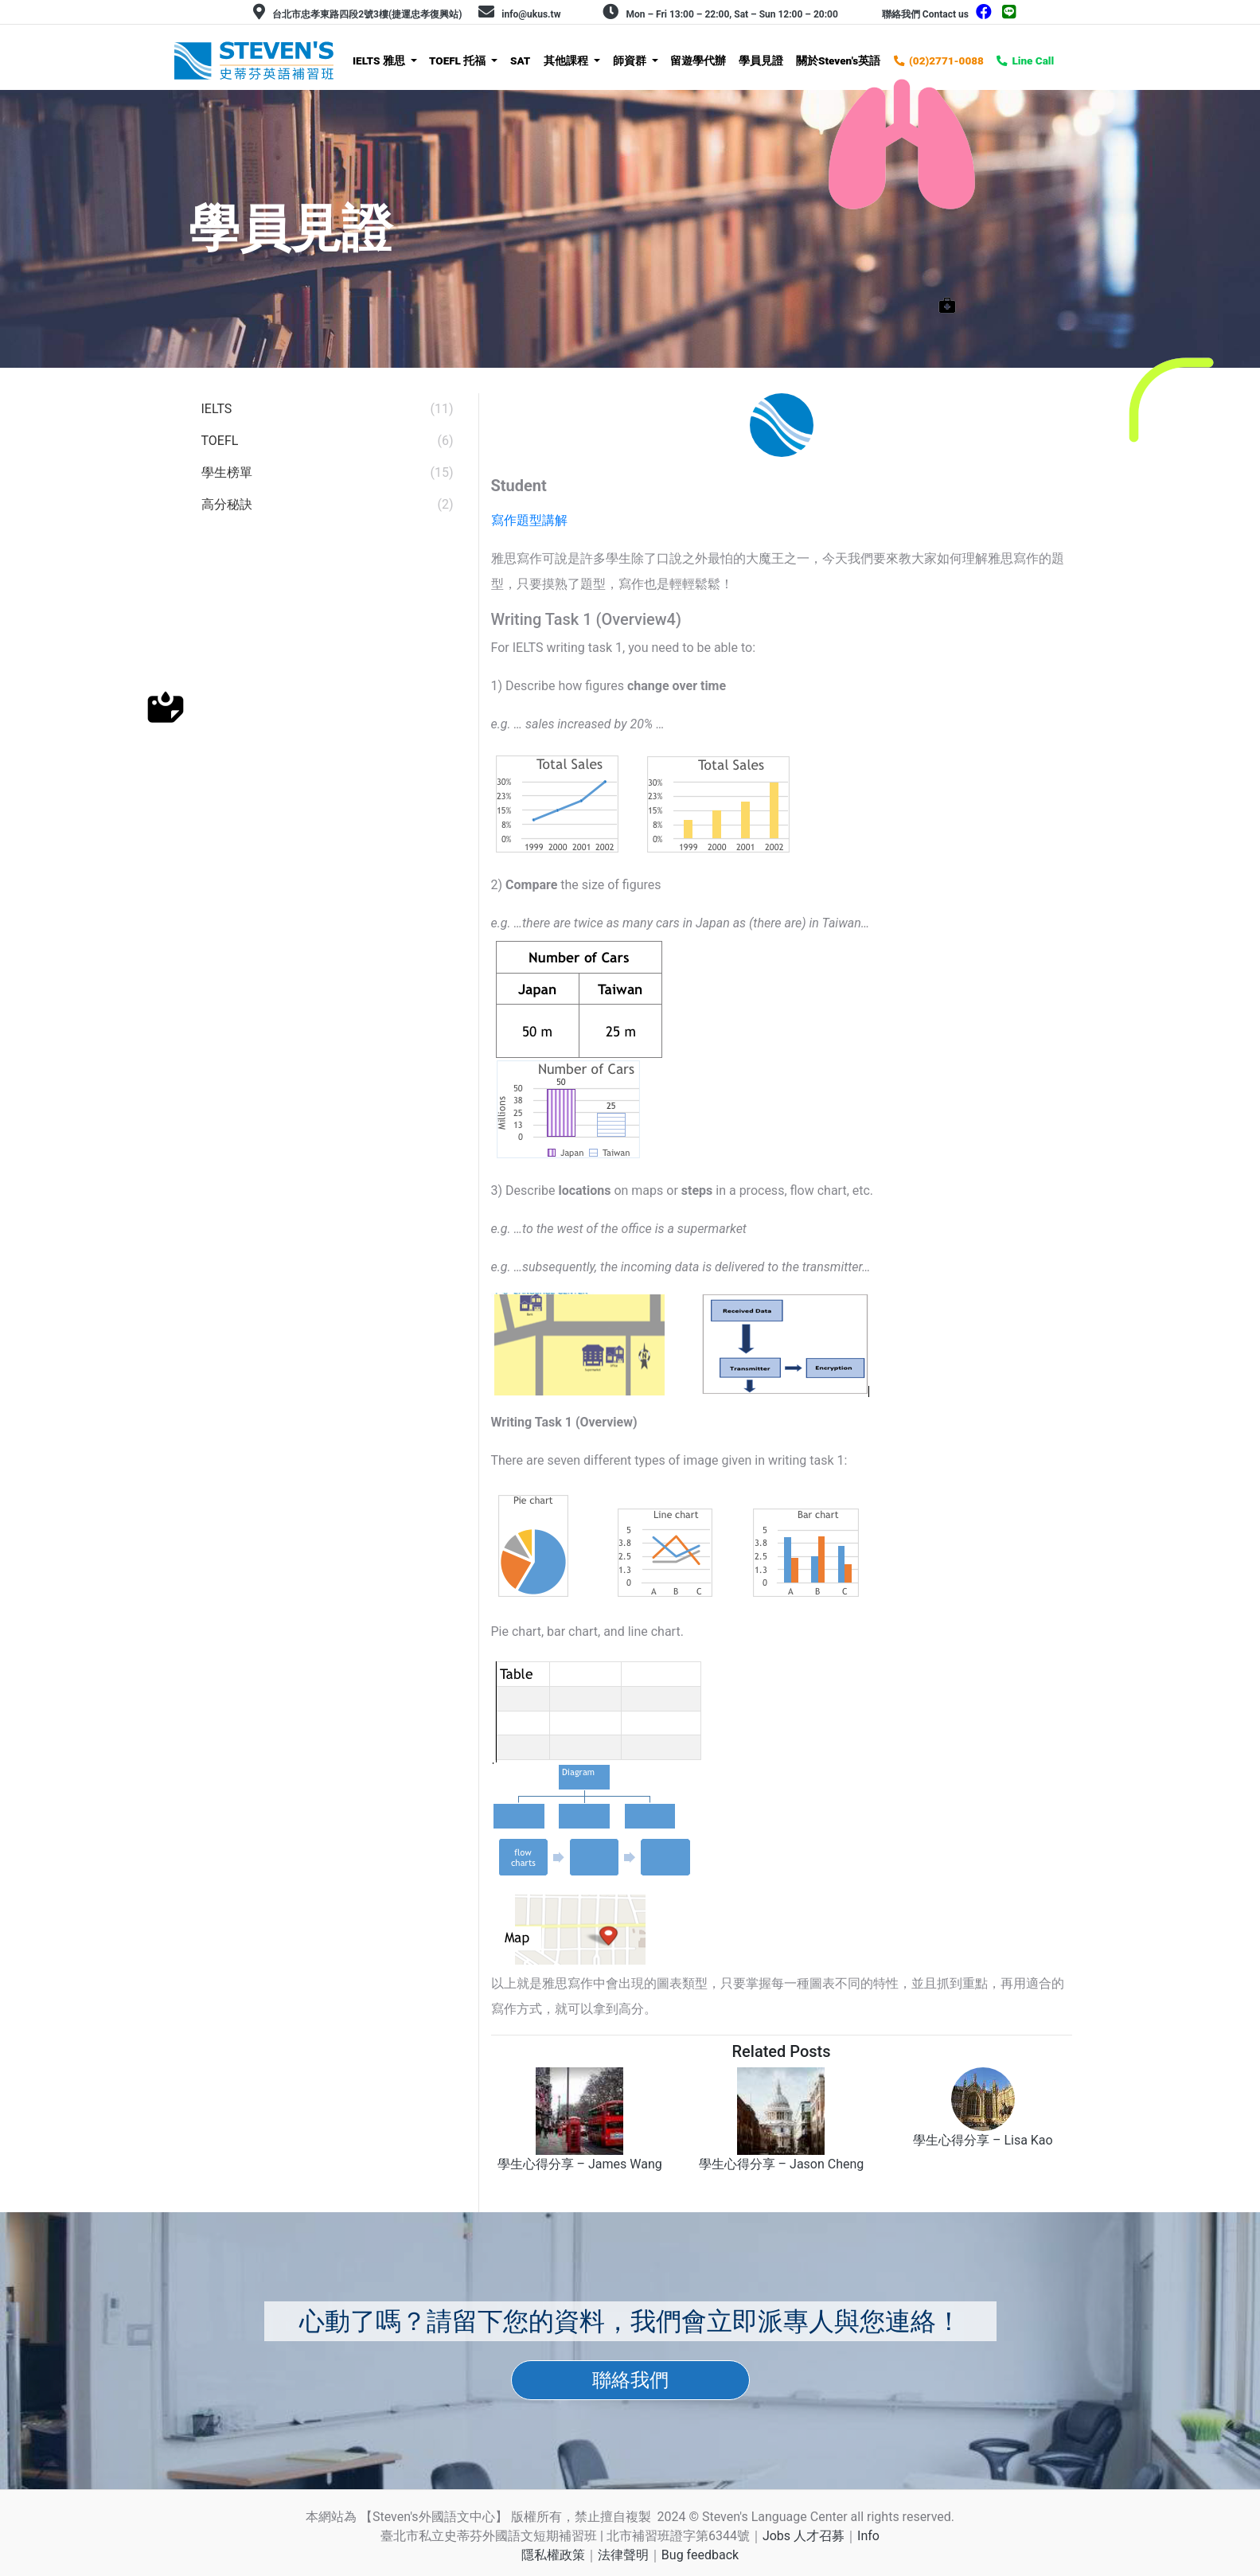 The image size is (1260, 2576). What do you see at coordinates (1171, 400) in the screenshot?
I see `apply rounded corner radius to element` at bounding box center [1171, 400].